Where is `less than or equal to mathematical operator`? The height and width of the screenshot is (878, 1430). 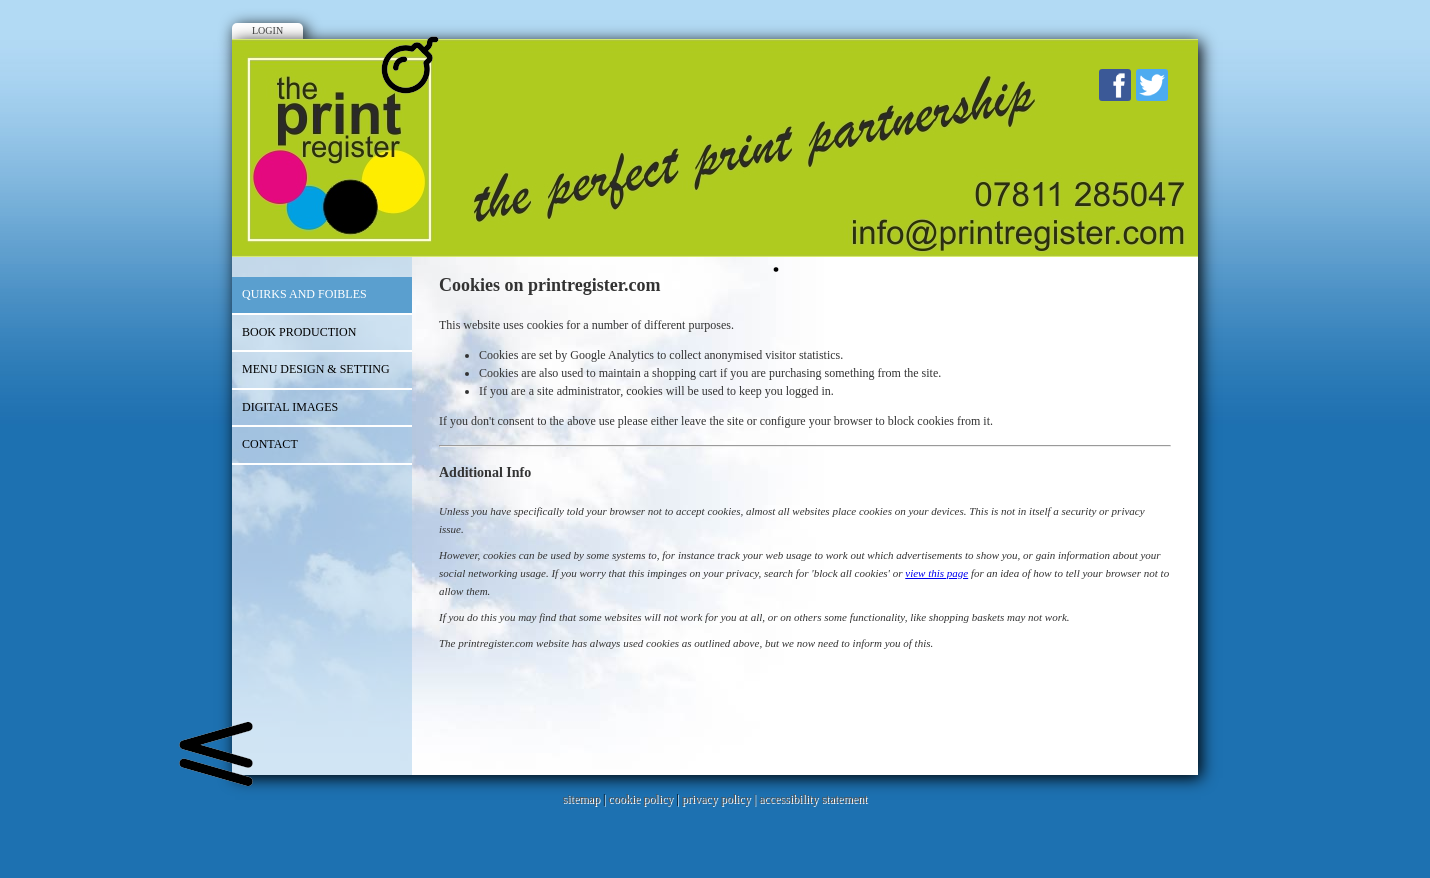
less than or equal to mathematical operator is located at coordinates (216, 754).